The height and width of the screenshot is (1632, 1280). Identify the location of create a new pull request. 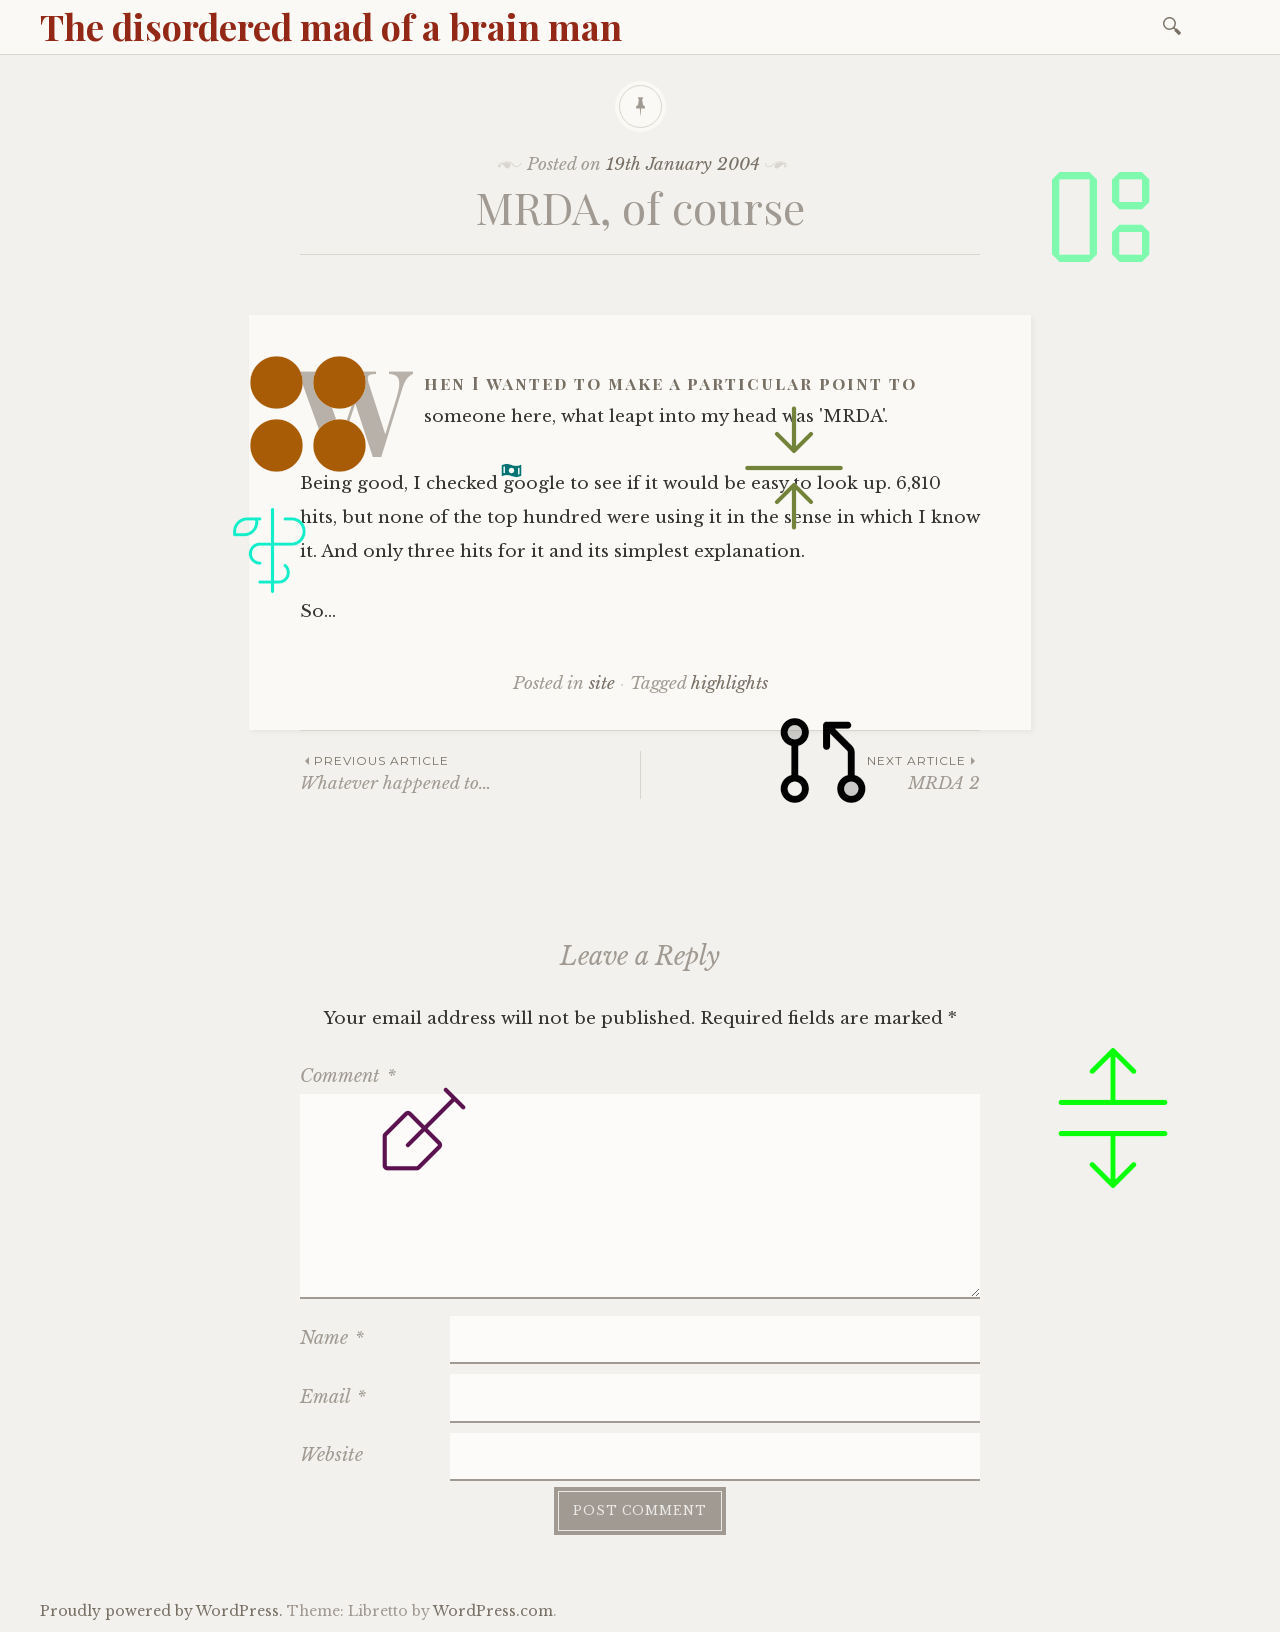
(819, 760).